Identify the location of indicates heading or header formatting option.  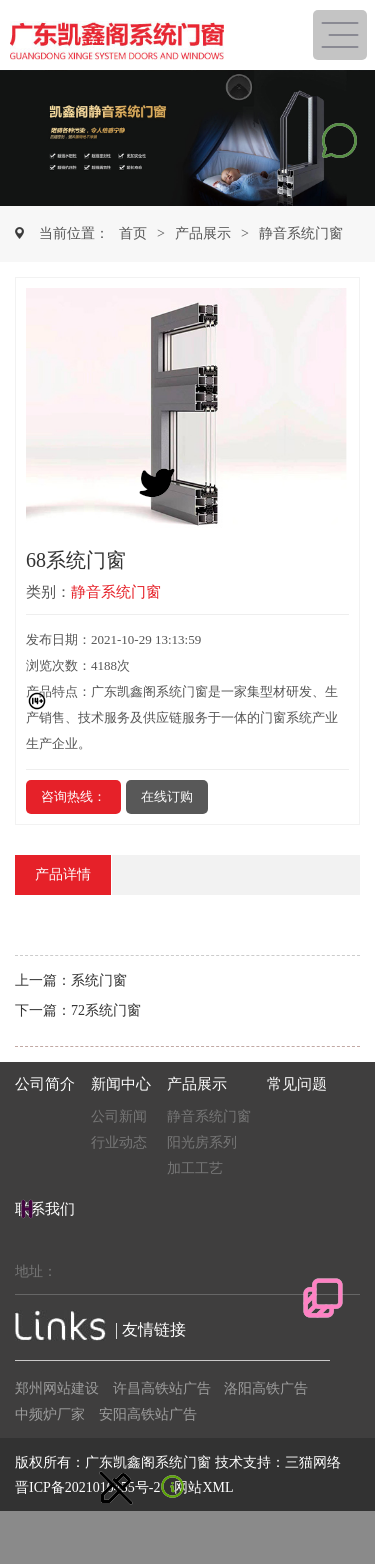
(27, 1209).